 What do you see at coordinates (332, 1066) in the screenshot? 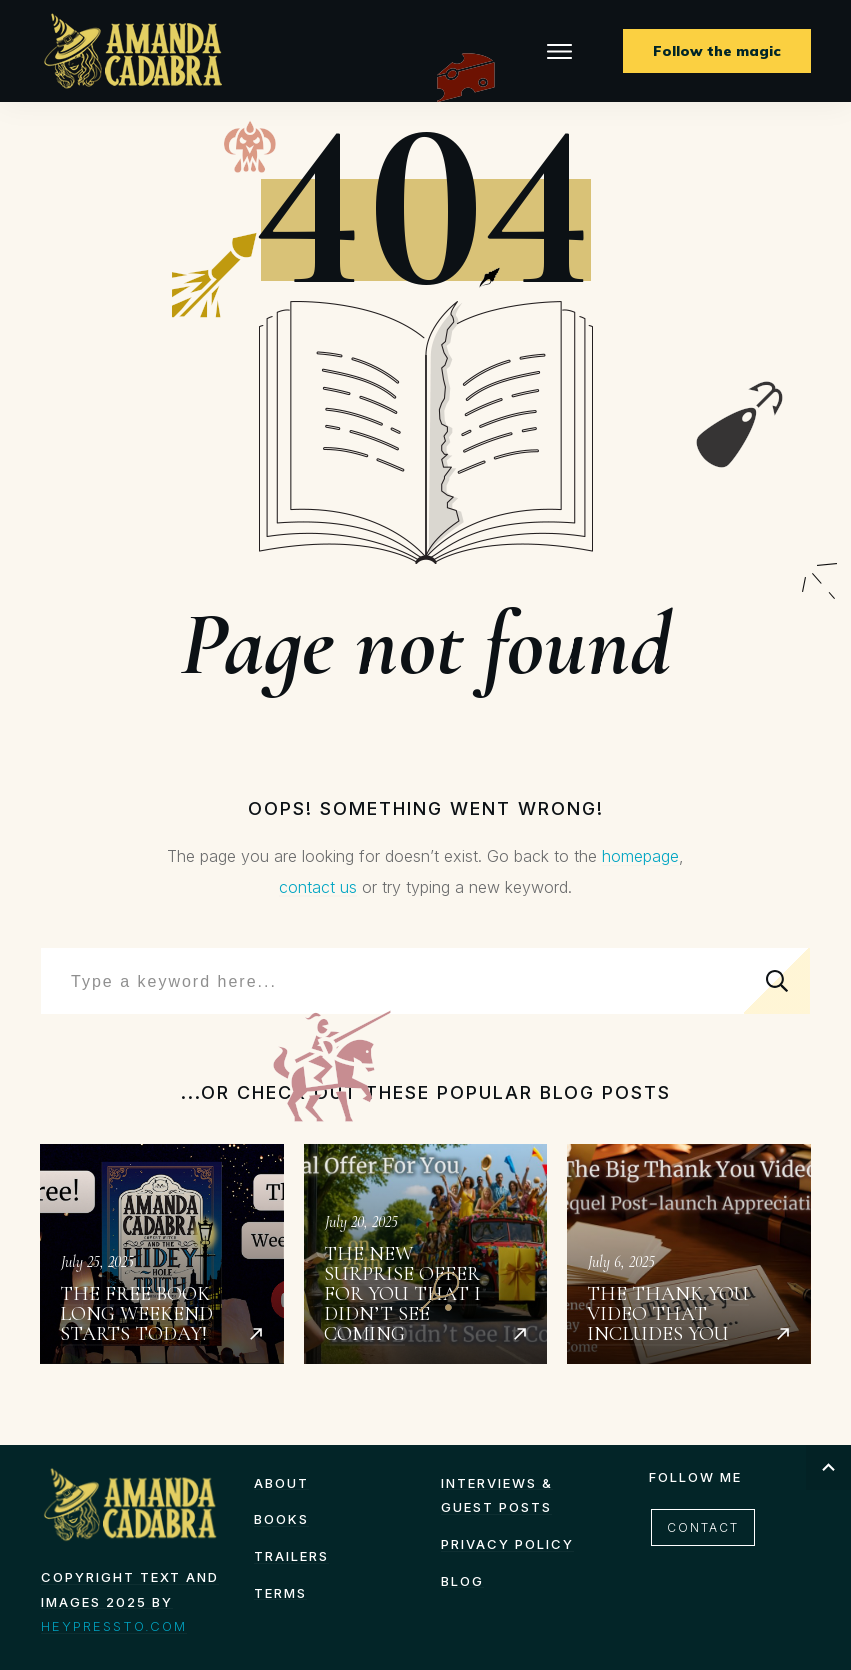
I see `select knight or cavalry unit in a strategy game` at bounding box center [332, 1066].